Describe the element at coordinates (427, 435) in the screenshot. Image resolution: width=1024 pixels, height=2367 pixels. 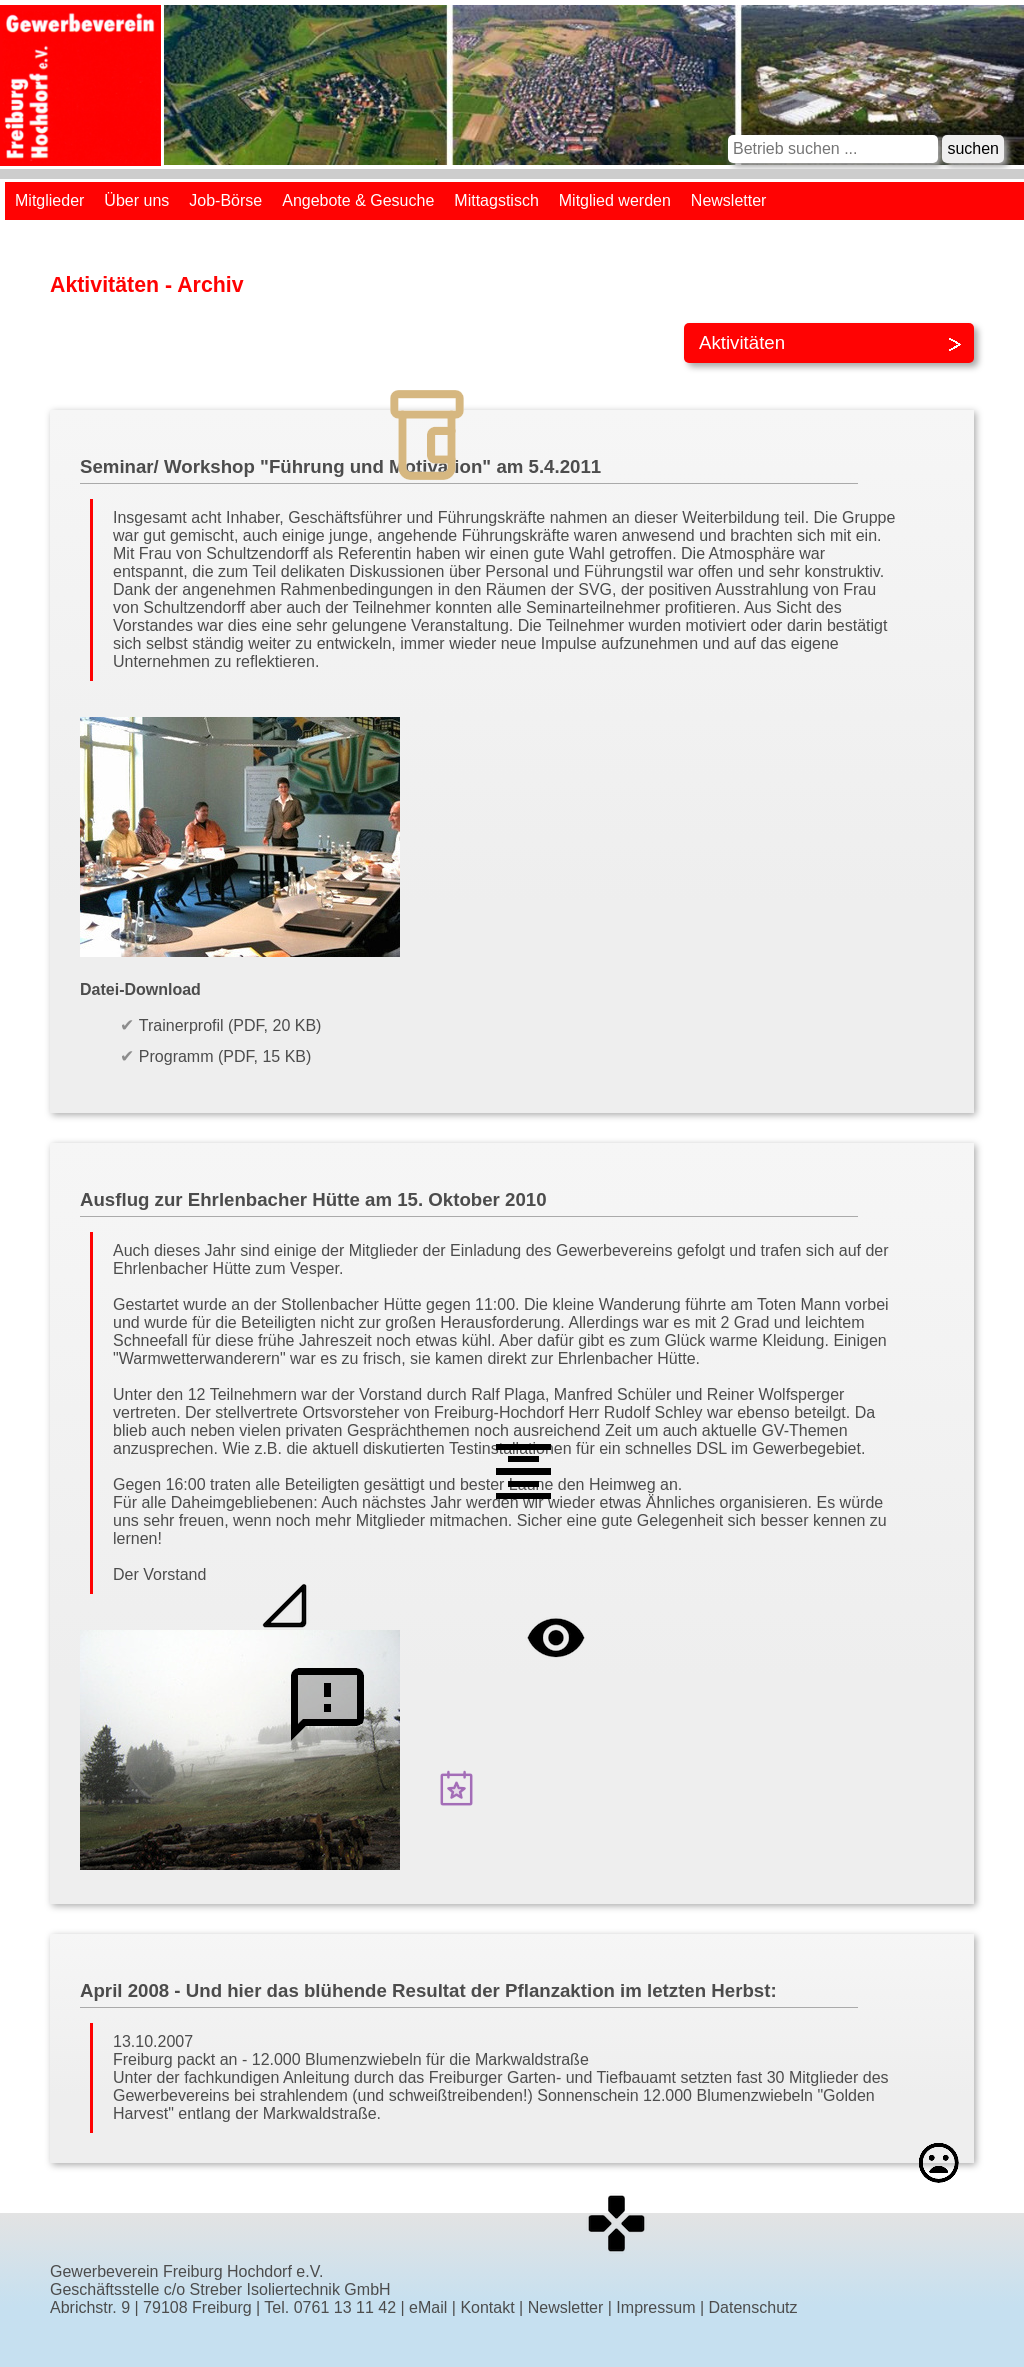
I see `view medication information` at that location.